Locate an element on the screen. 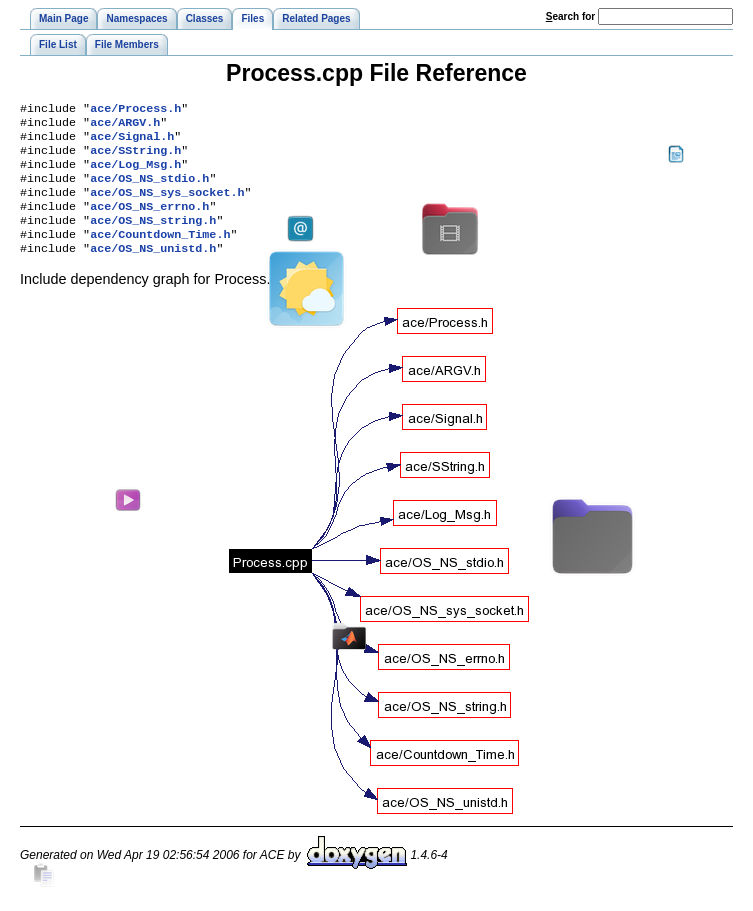 This screenshot has width=753, height=911. open totem media player is located at coordinates (128, 500).